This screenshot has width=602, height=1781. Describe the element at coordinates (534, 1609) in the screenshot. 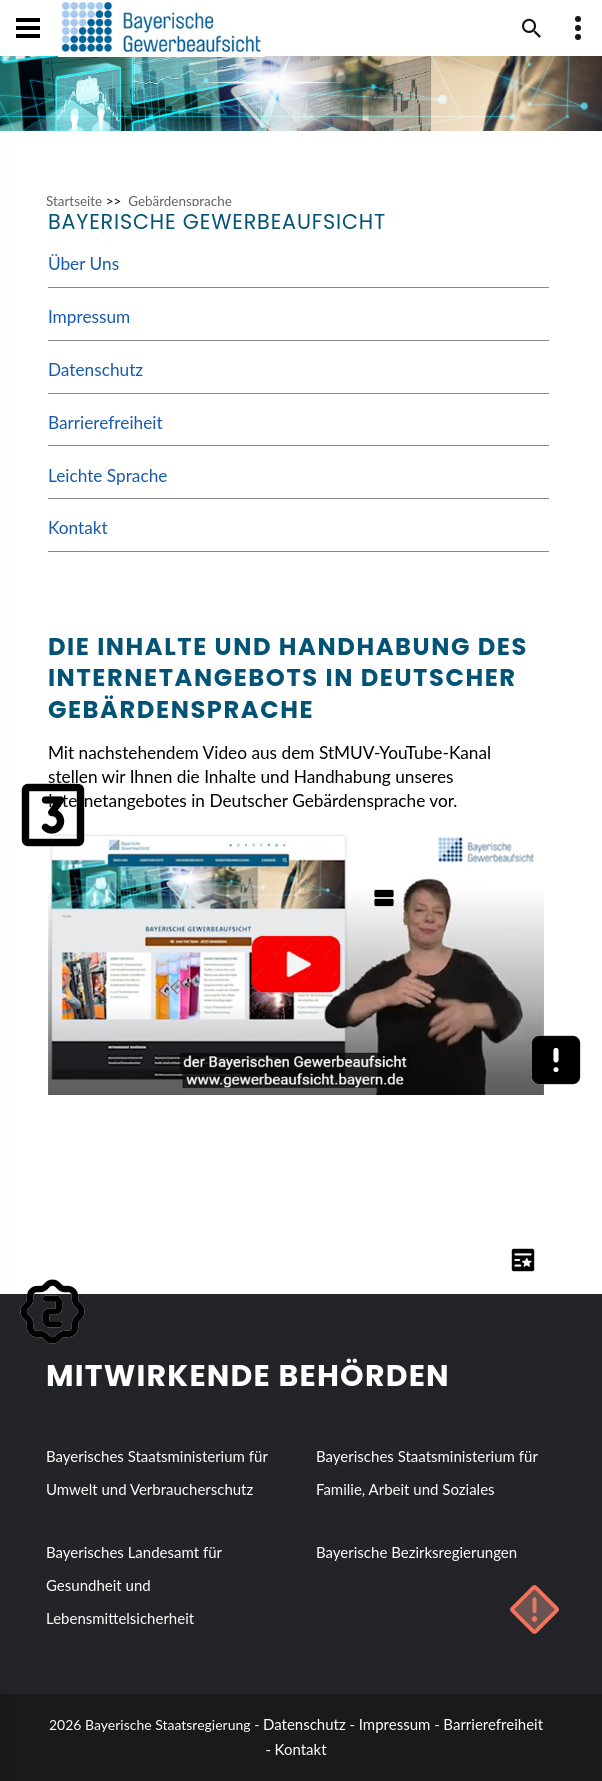

I see `indicates a warning or caution state` at that location.